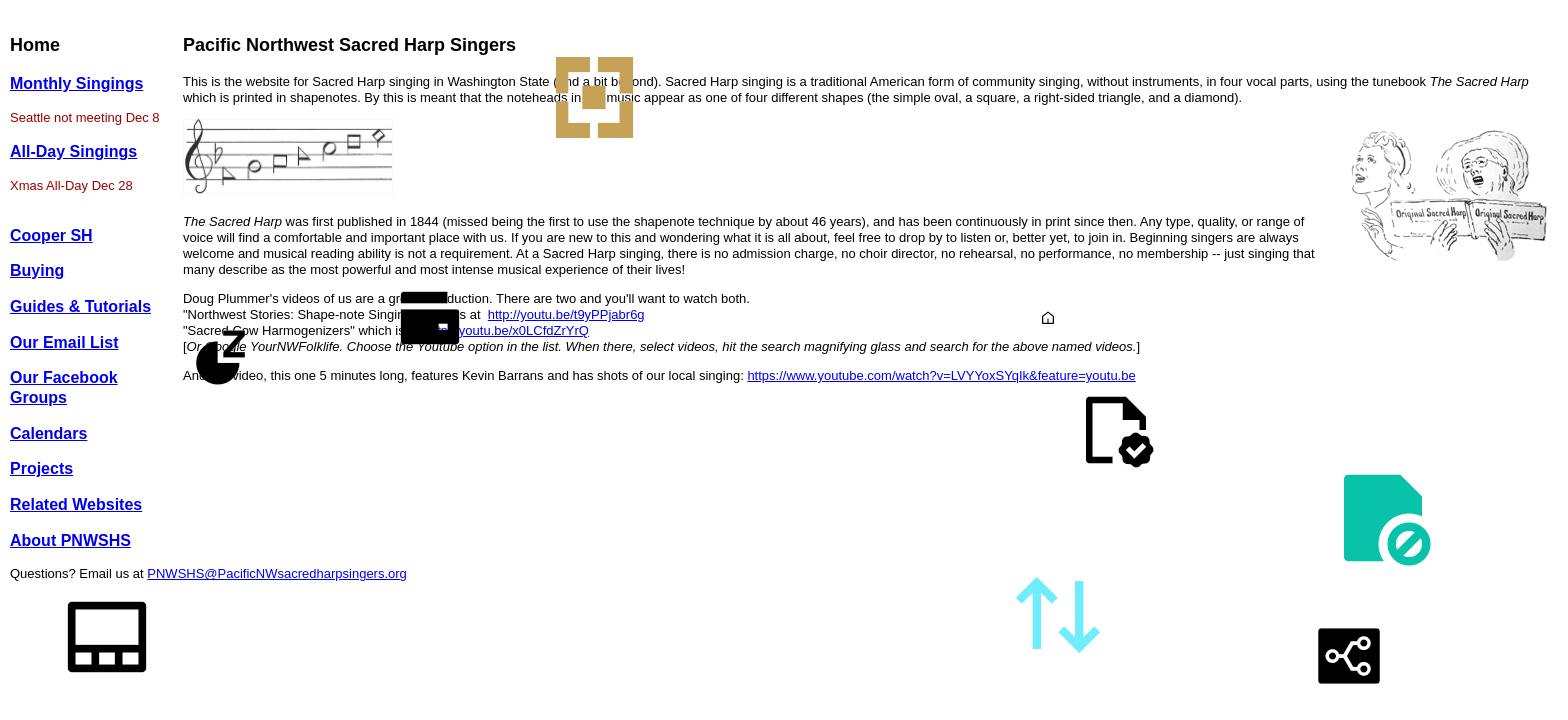  What do you see at coordinates (430, 318) in the screenshot?
I see `access your digital wallet` at bounding box center [430, 318].